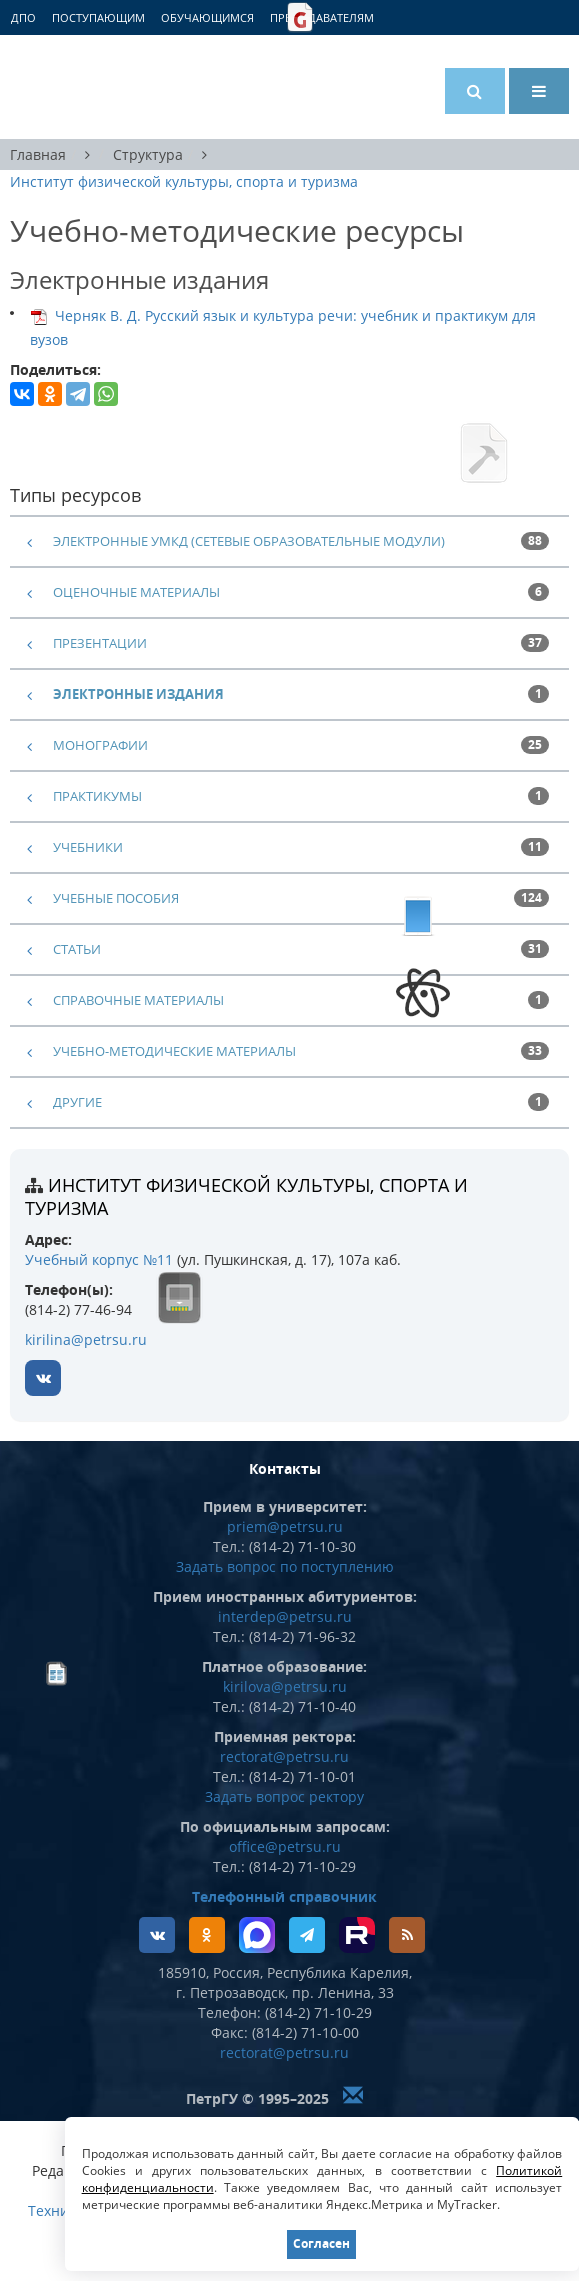 Image resolution: width=579 pixels, height=2281 pixels. Describe the element at coordinates (418, 916) in the screenshot. I see `indicates a connected iPad Air 2 device` at that location.